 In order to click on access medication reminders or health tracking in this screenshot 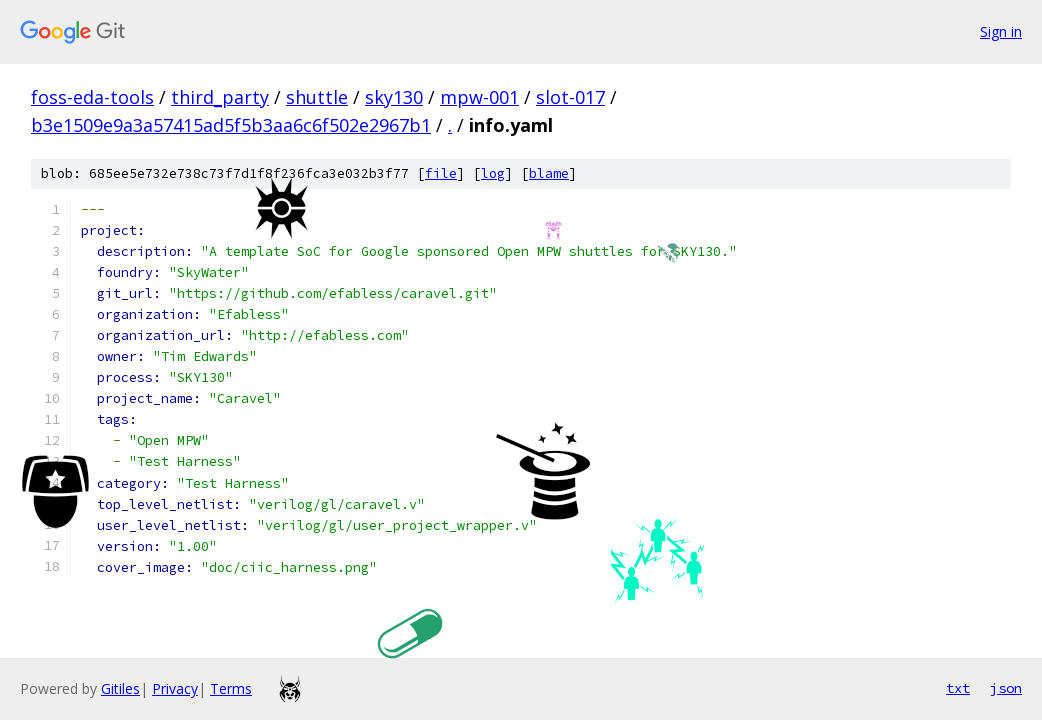, I will do `click(410, 635)`.